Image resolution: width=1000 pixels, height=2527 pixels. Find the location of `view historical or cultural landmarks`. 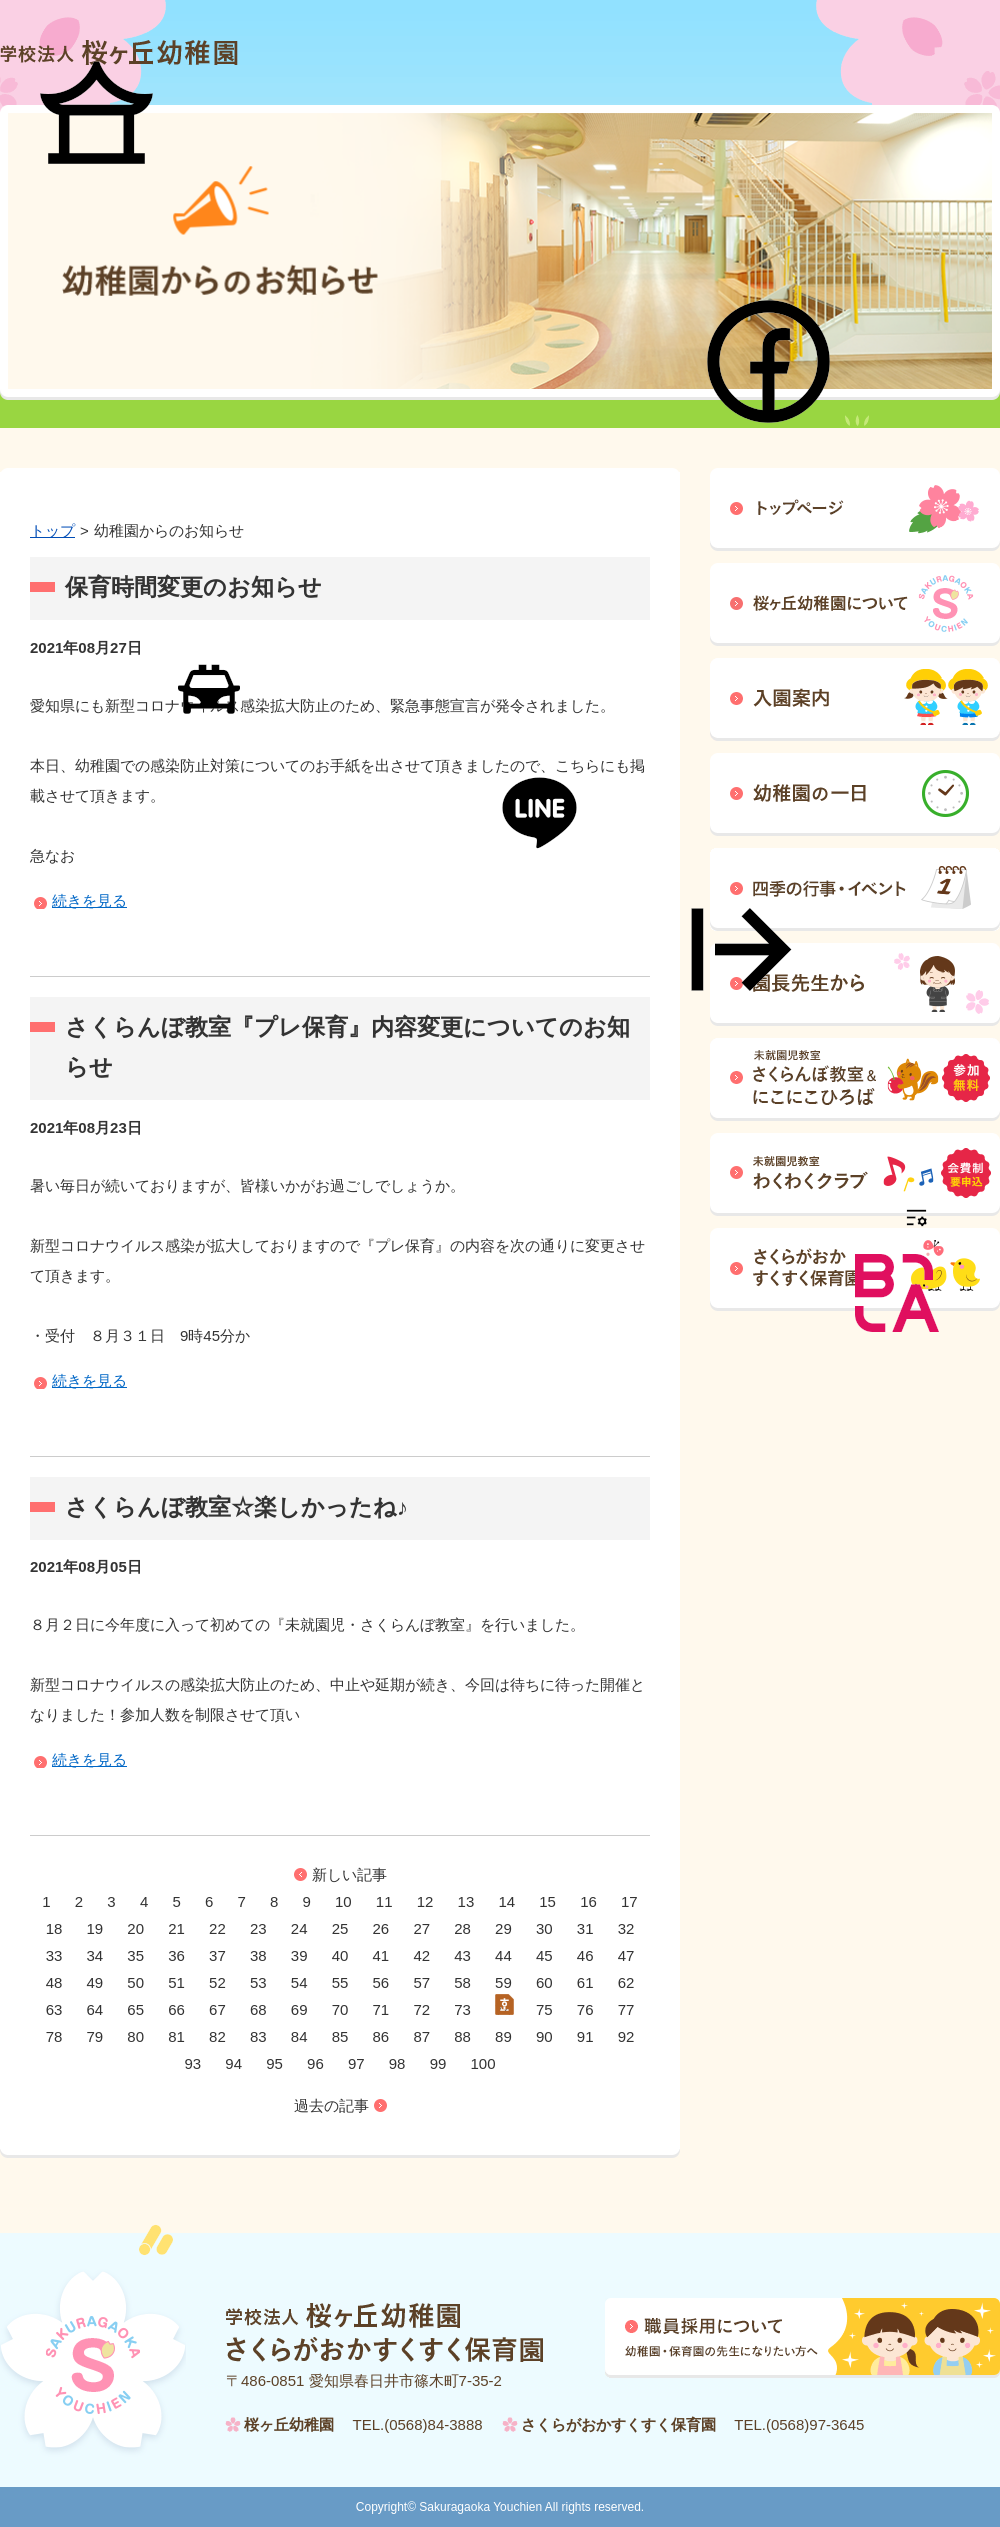

view historical or cultural landmarks is located at coordinates (96, 115).